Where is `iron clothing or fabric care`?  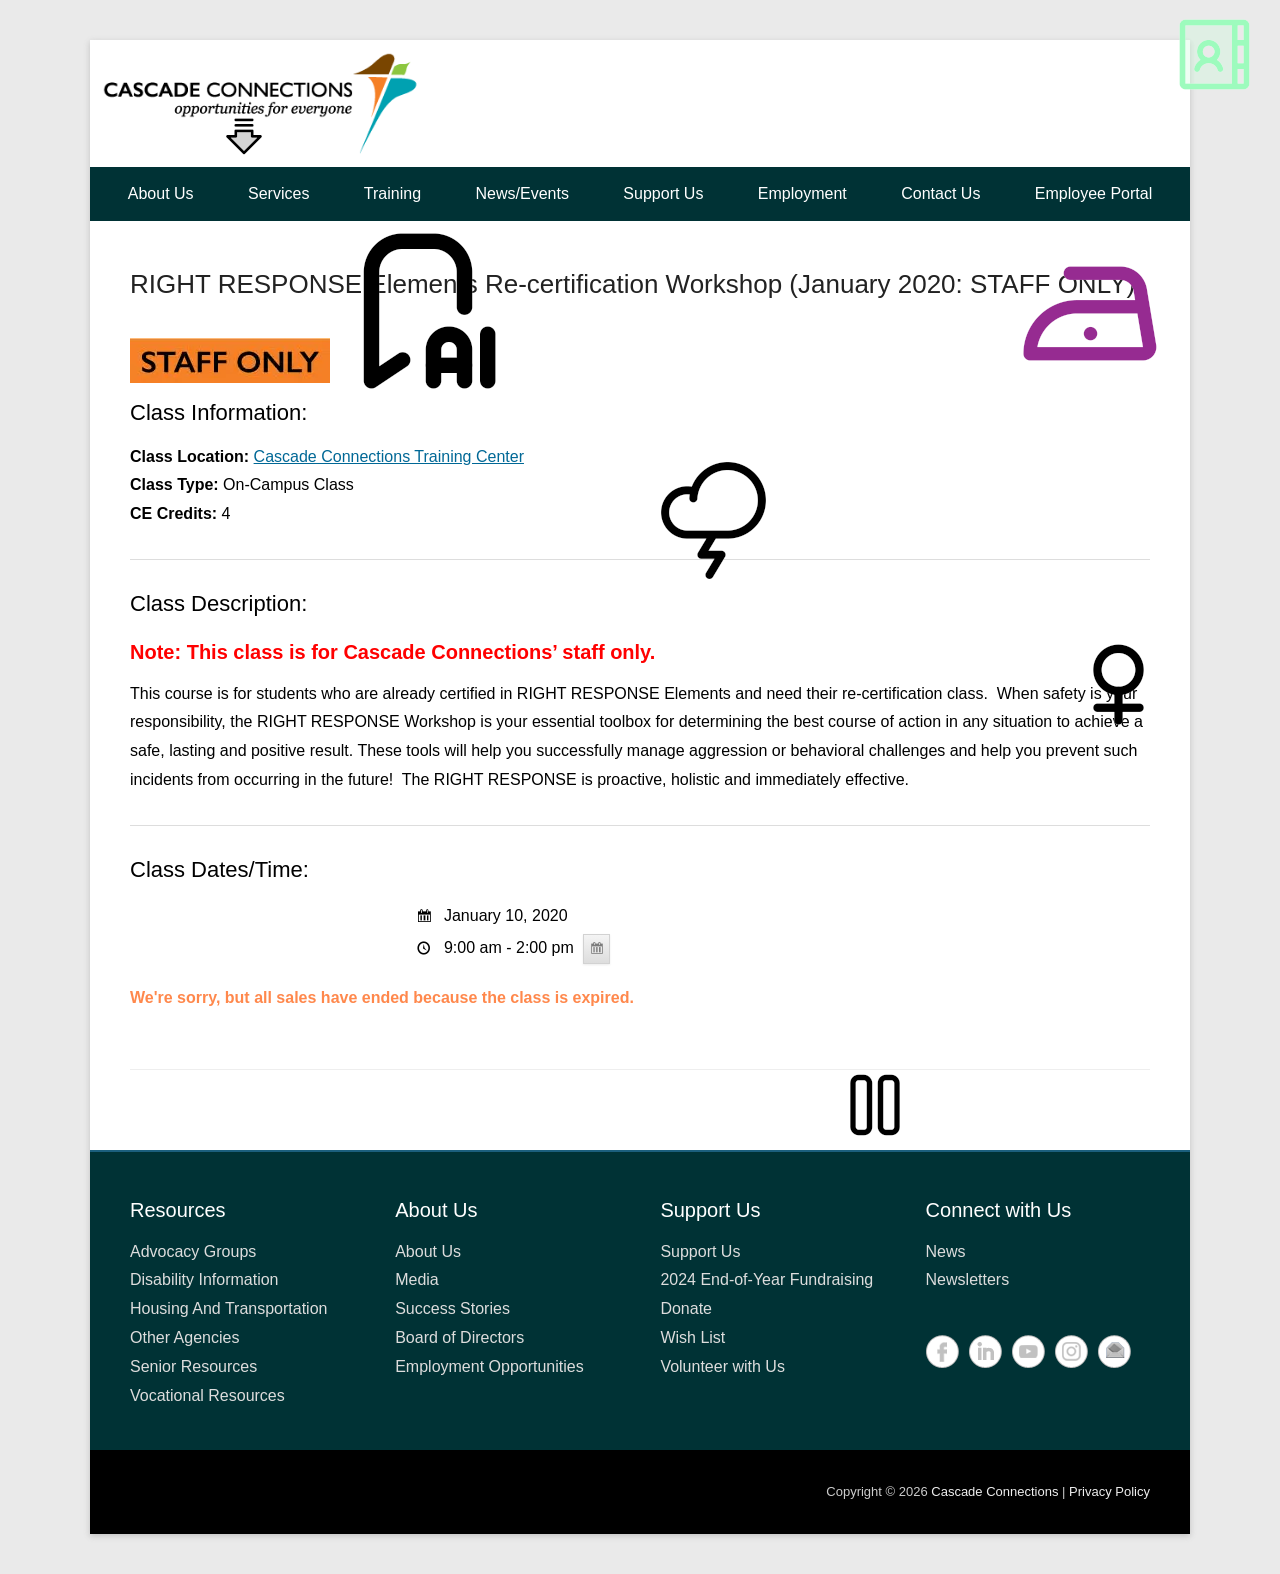 iron clothing or fabric care is located at coordinates (1090, 313).